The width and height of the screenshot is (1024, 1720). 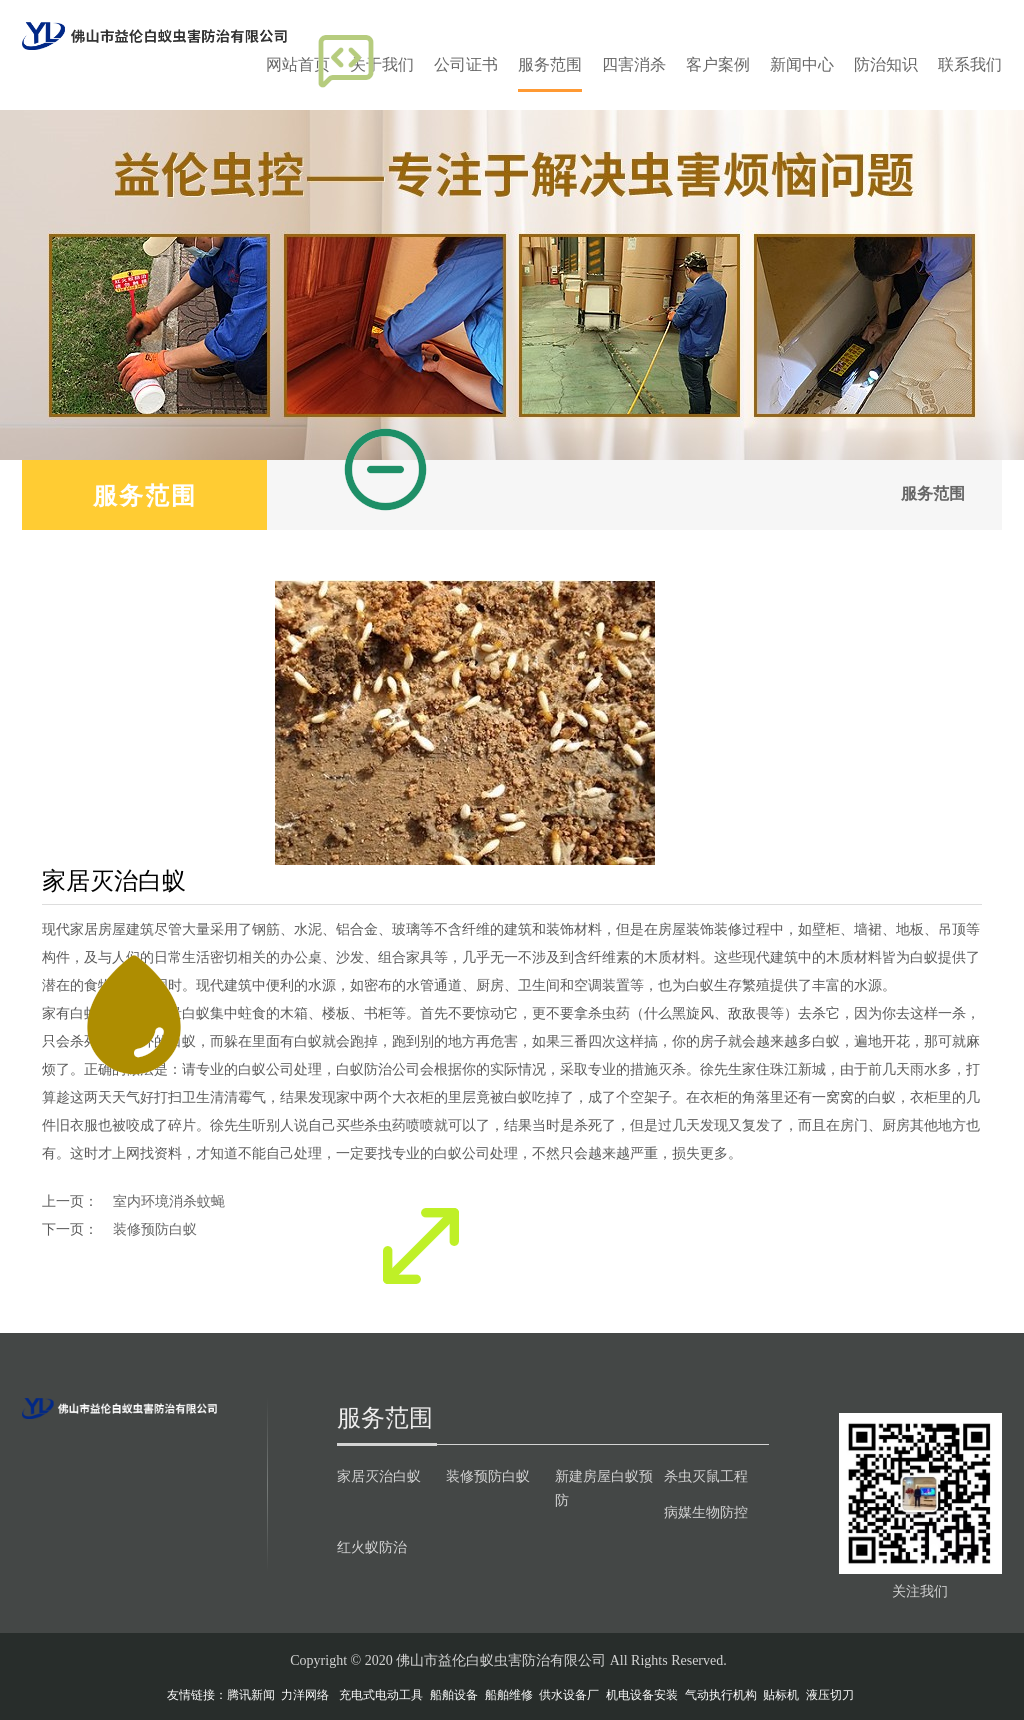 What do you see at coordinates (134, 1019) in the screenshot?
I see `adjust water or hydration settings` at bounding box center [134, 1019].